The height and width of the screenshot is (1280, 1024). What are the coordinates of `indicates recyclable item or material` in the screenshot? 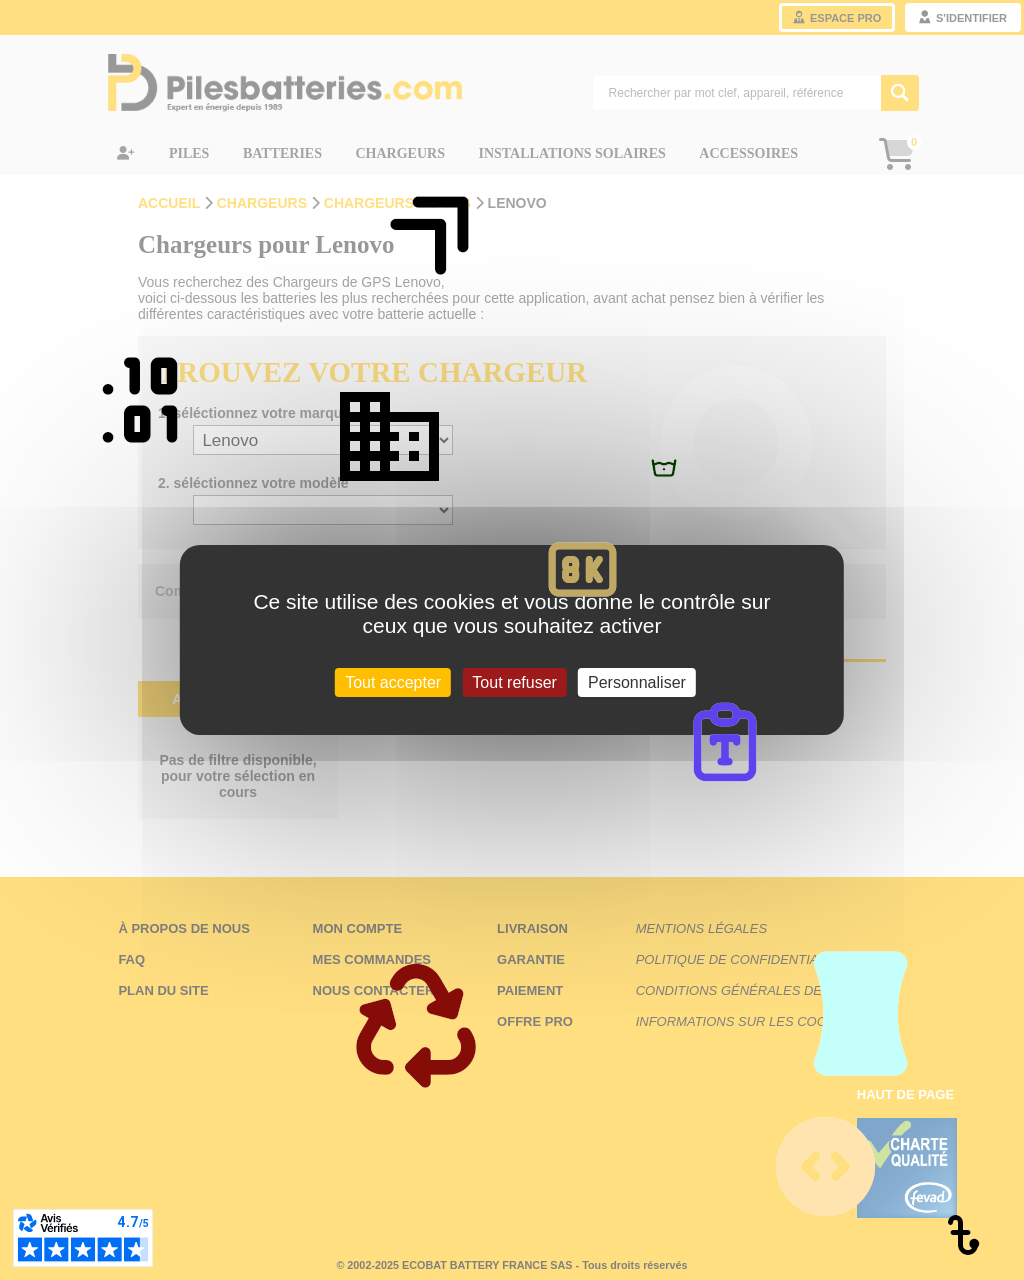 It's located at (416, 1023).